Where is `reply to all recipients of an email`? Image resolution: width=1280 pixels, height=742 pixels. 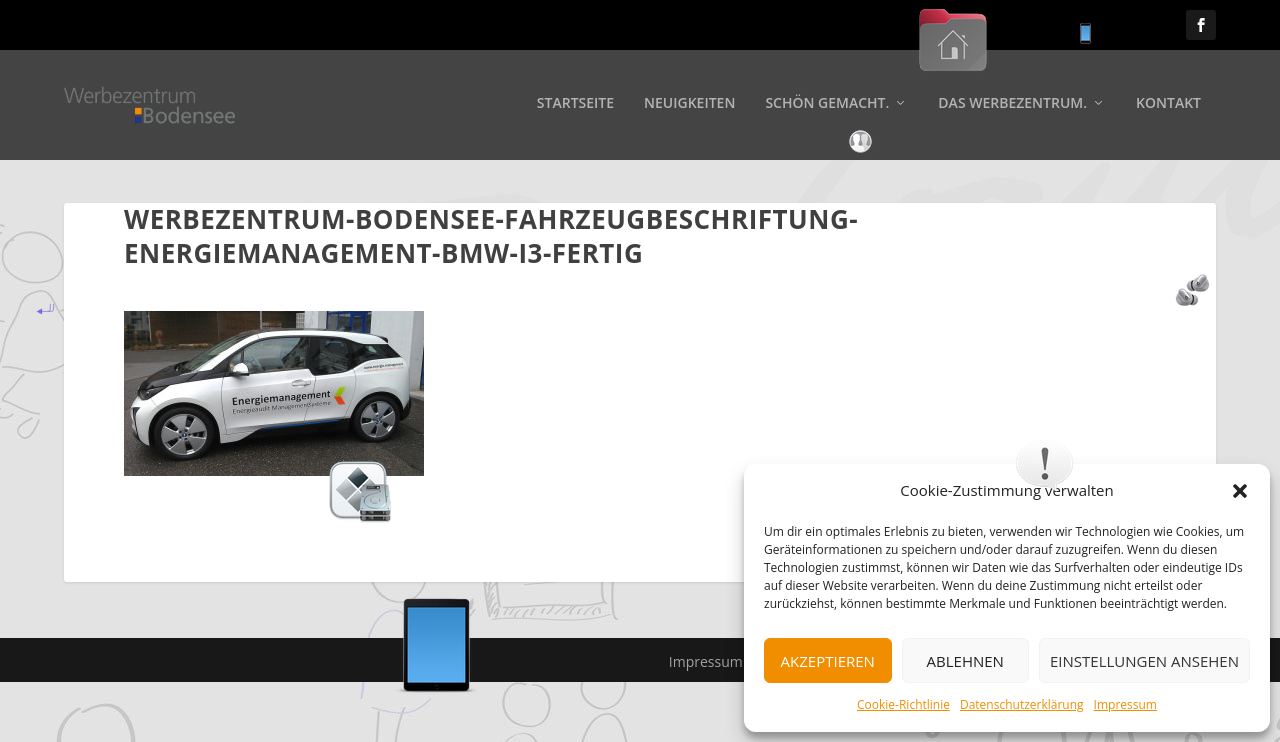 reply to all recipients of an email is located at coordinates (45, 309).